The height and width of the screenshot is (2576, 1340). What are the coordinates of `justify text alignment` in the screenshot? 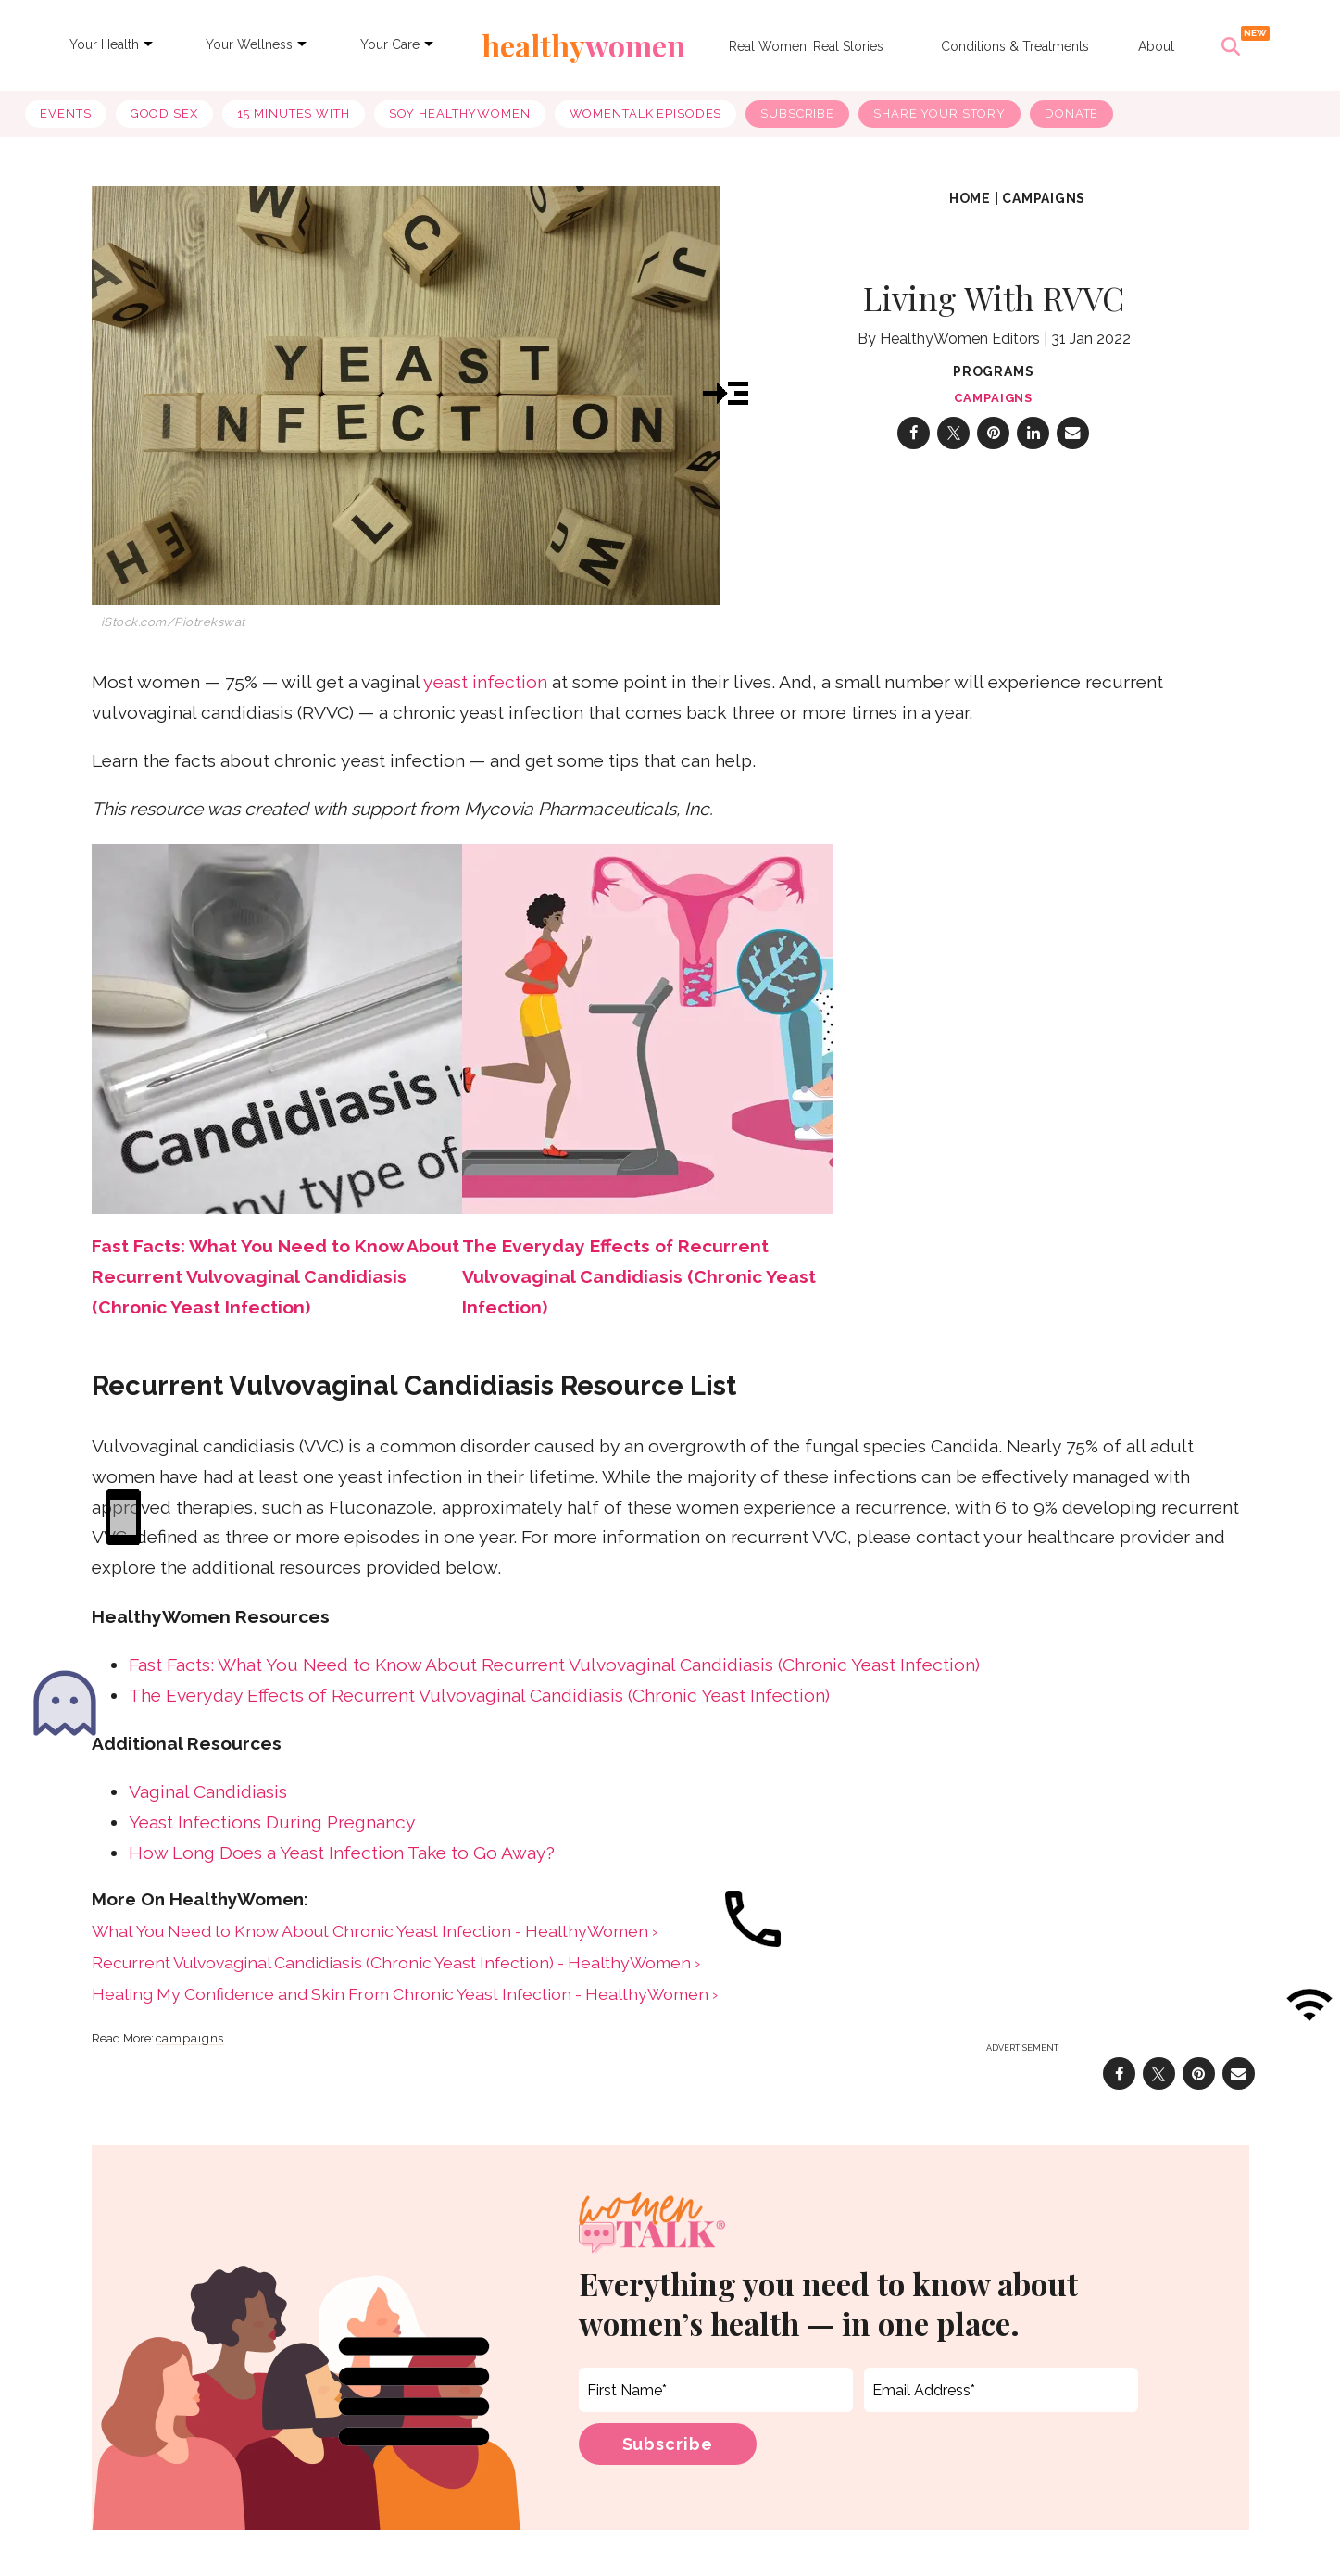 It's located at (414, 2394).